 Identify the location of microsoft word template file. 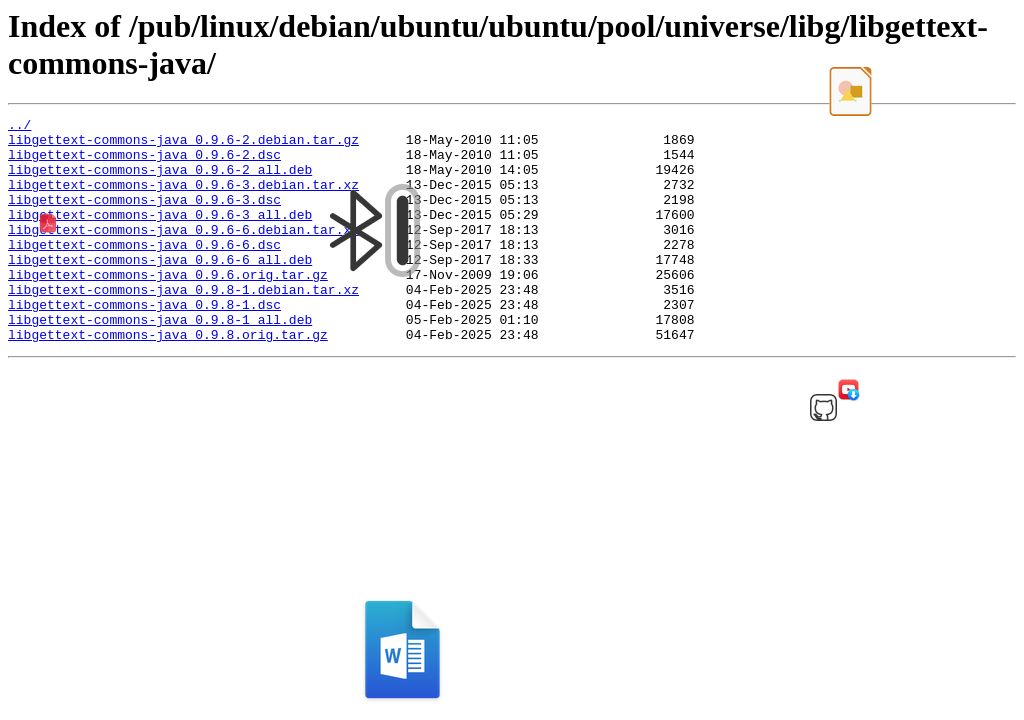
(402, 649).